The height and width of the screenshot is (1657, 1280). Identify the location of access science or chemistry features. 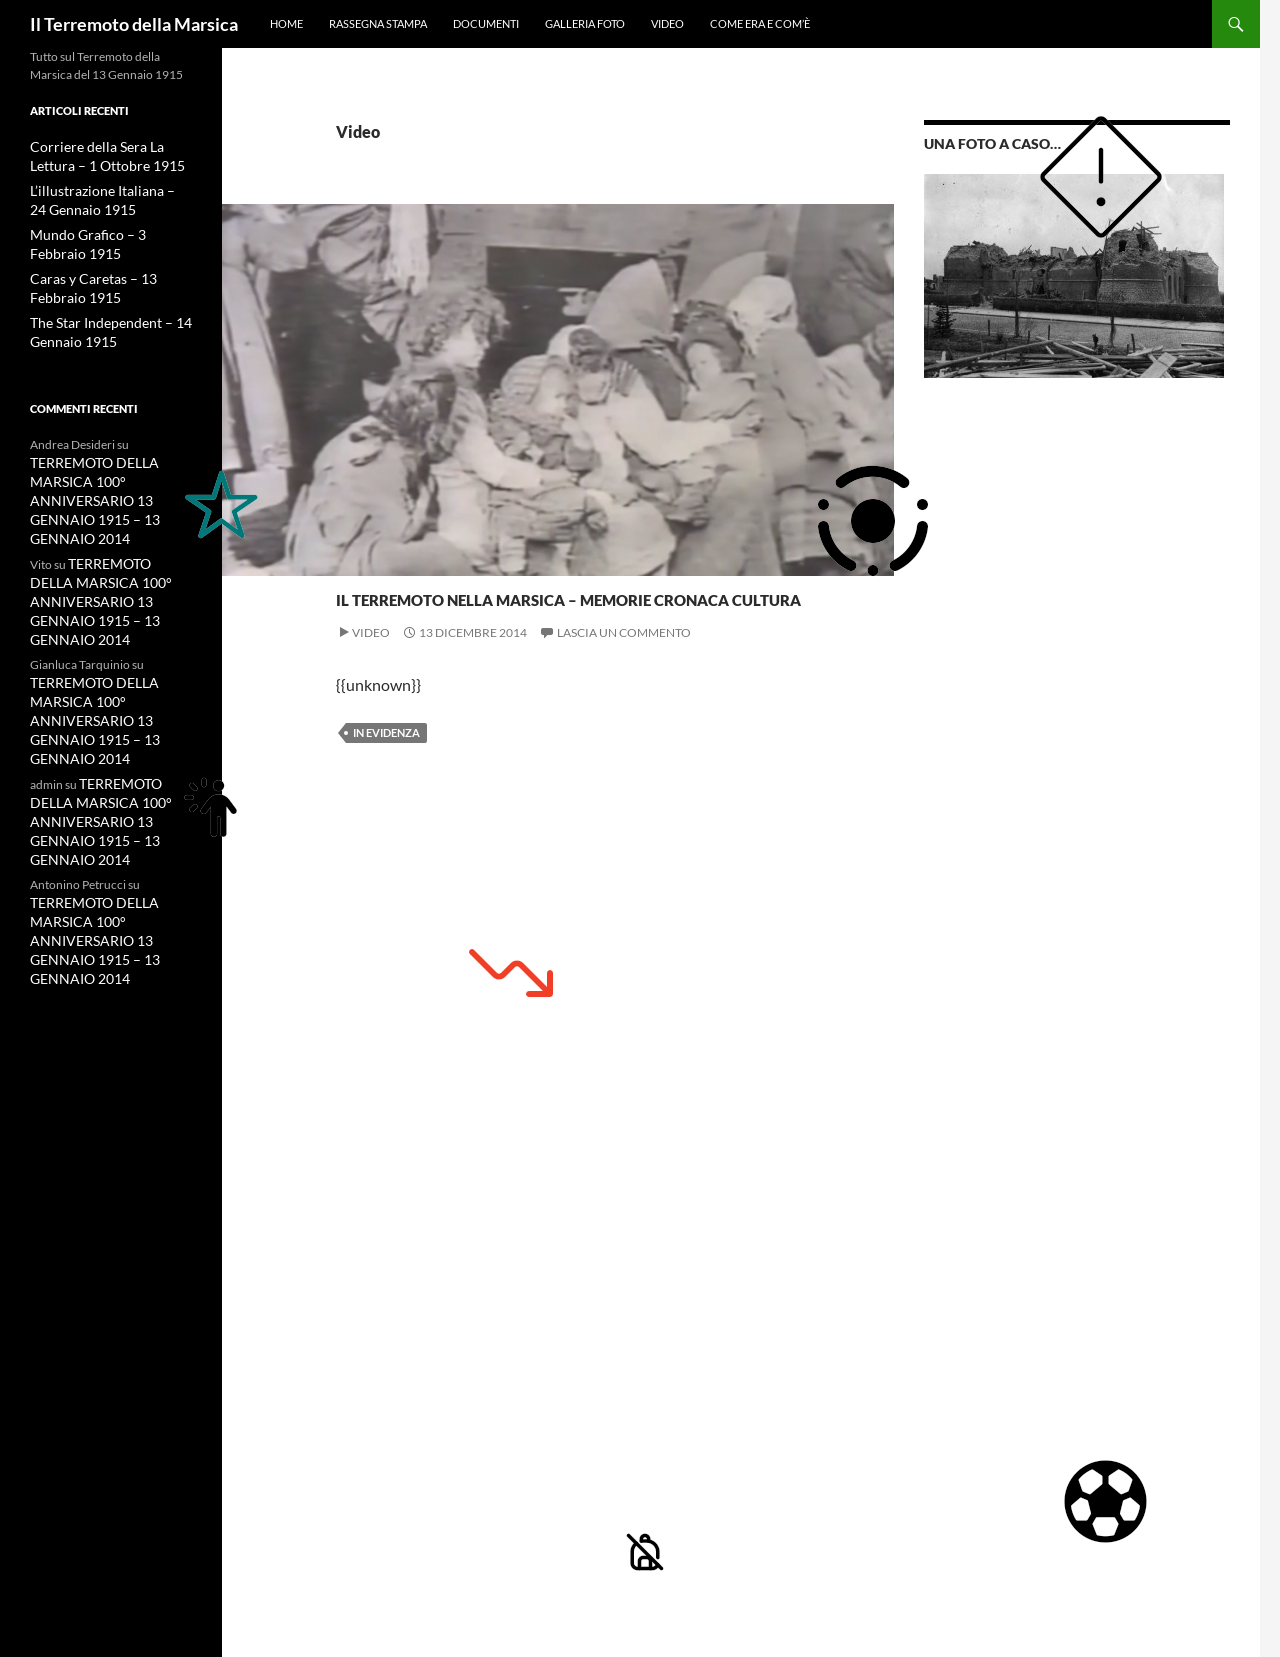
(873, 521).